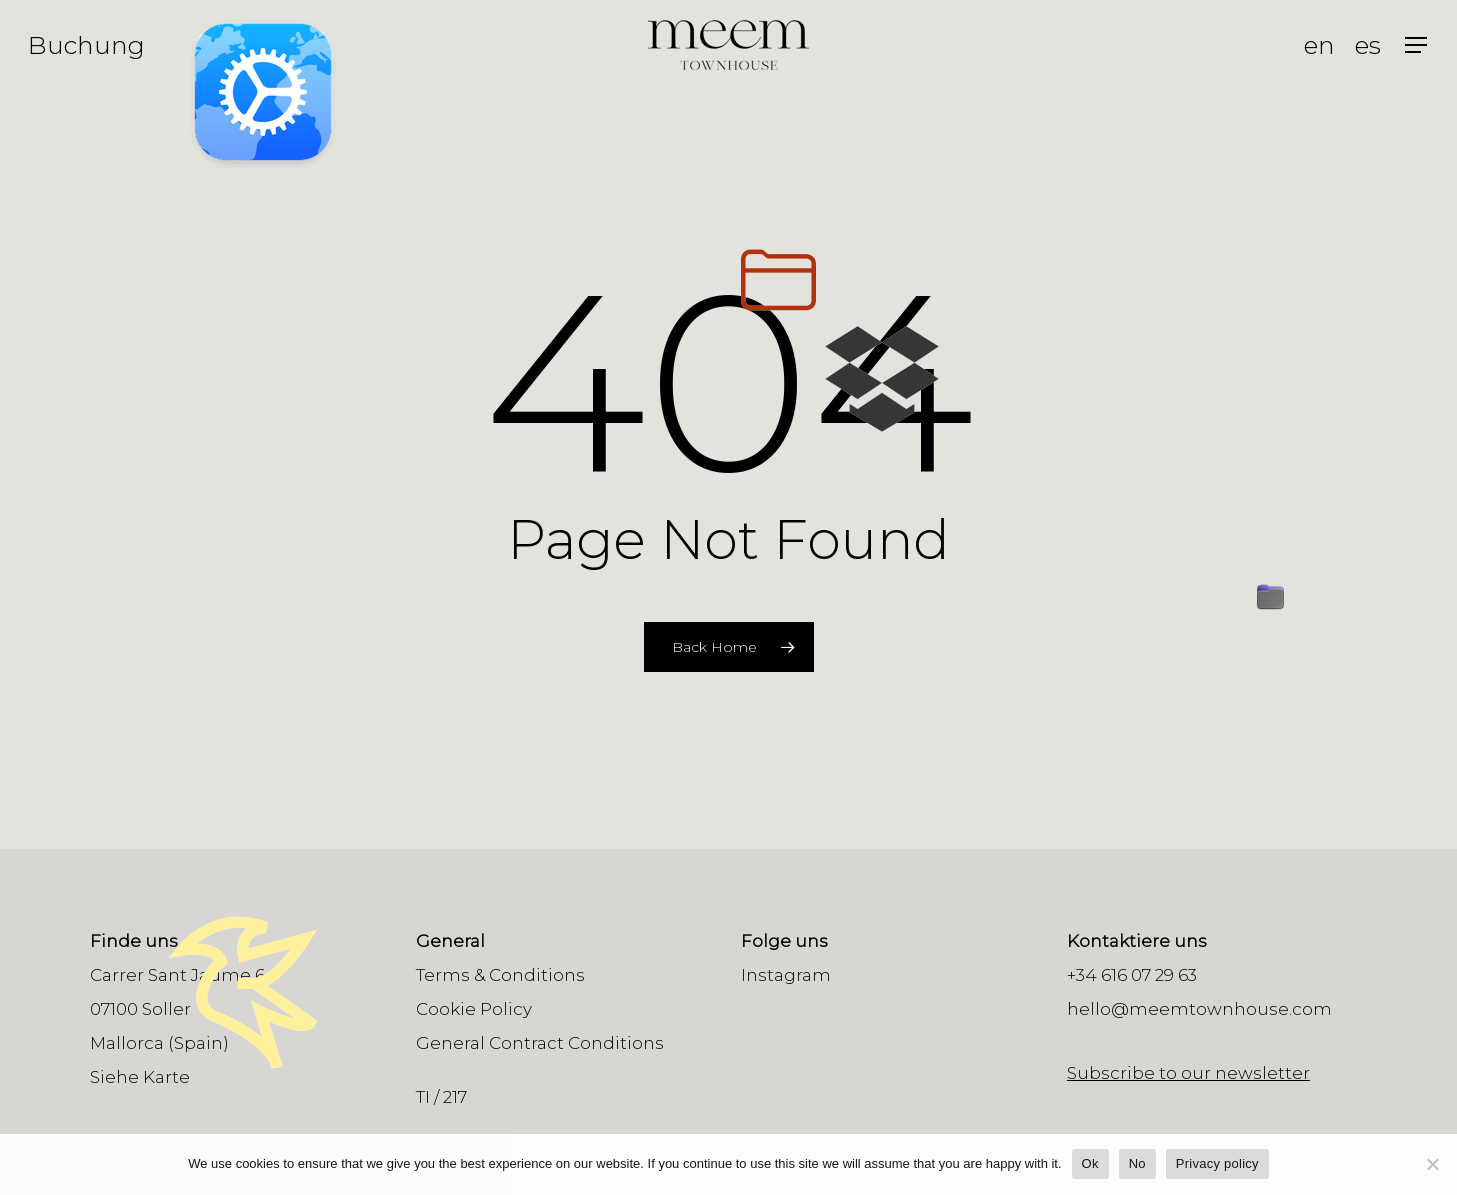  What do you see at coordinates (778, 277) in the screenshot?
I see `open file manager` at bounding box center [778, 277].